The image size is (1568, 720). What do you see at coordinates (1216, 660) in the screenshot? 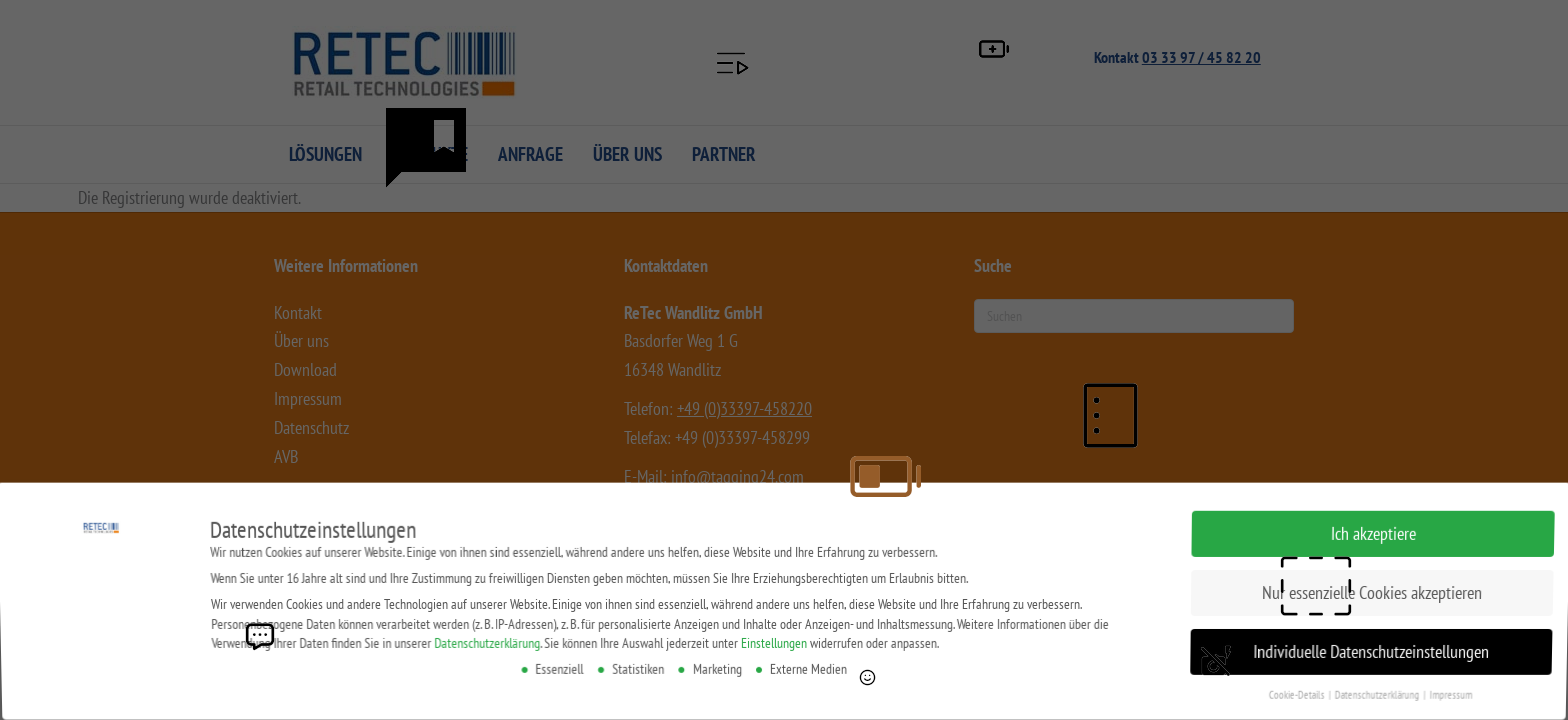
I see `camera flash is disabled` at bounding box center [1216, 660].